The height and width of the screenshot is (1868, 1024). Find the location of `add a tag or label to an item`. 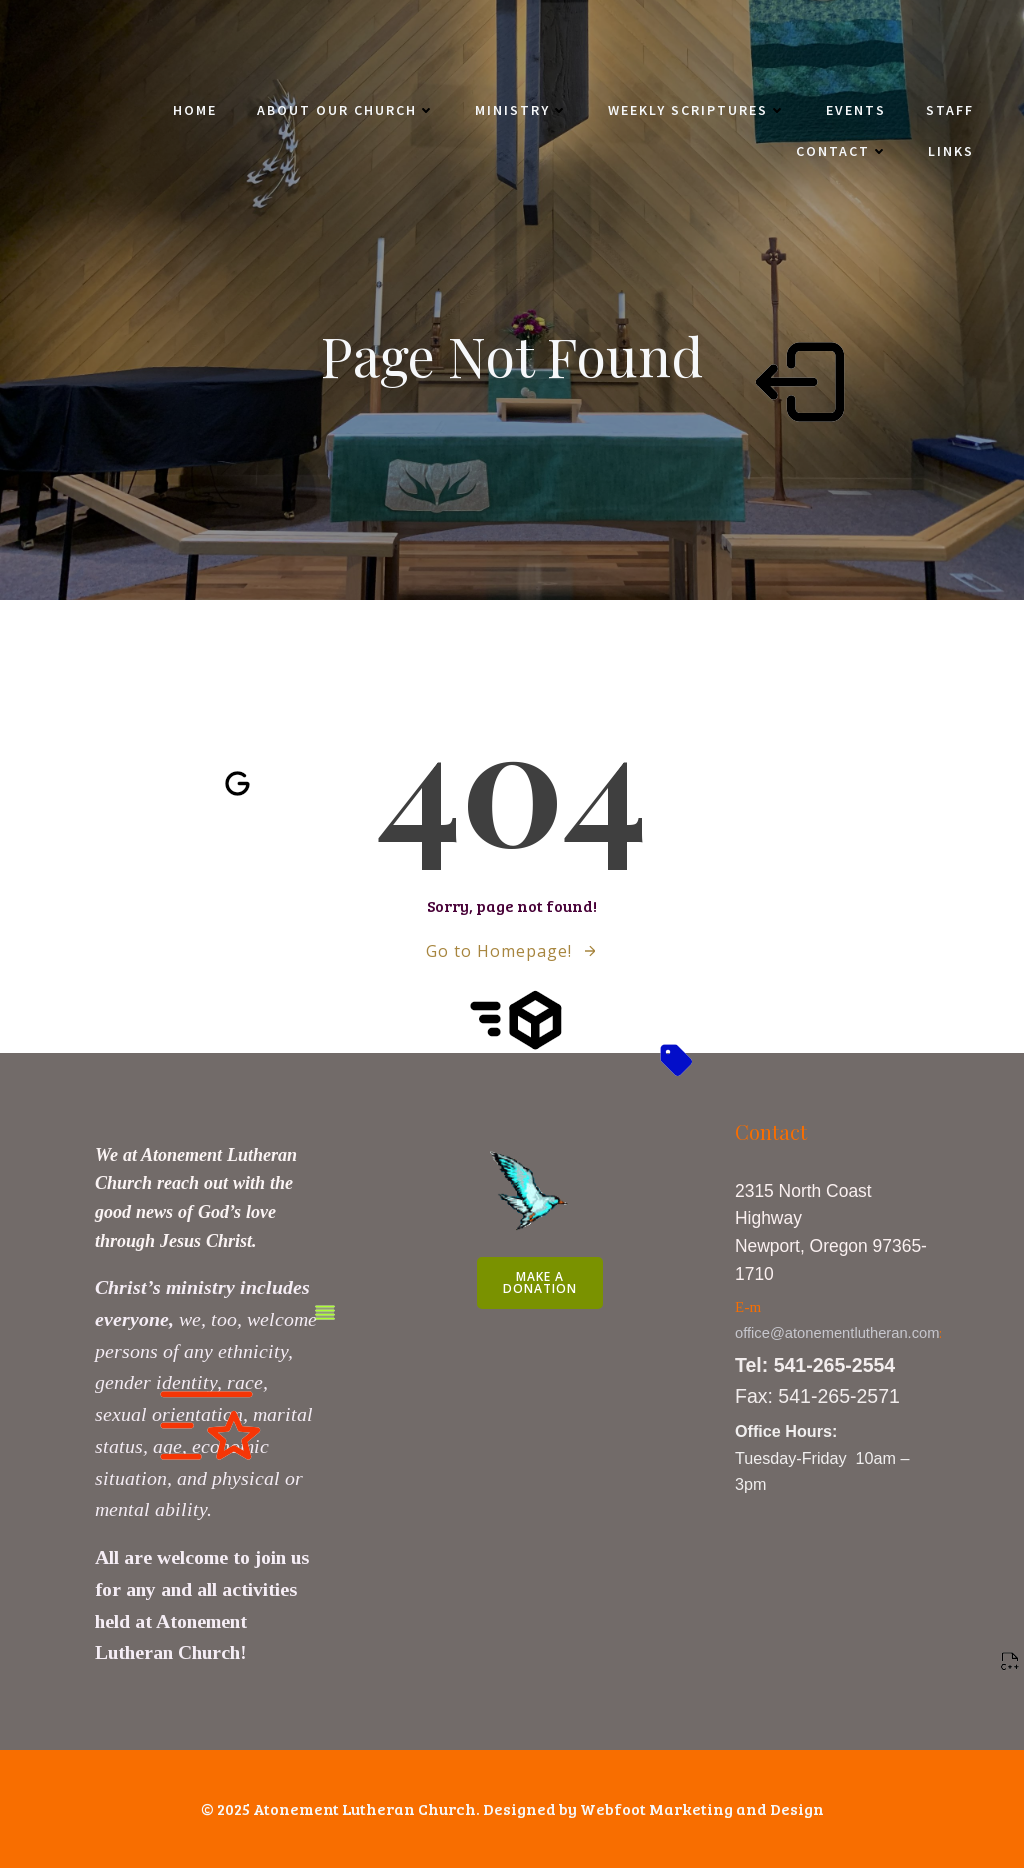

add a tag or label to an item is located at coordinates (675, 1059).